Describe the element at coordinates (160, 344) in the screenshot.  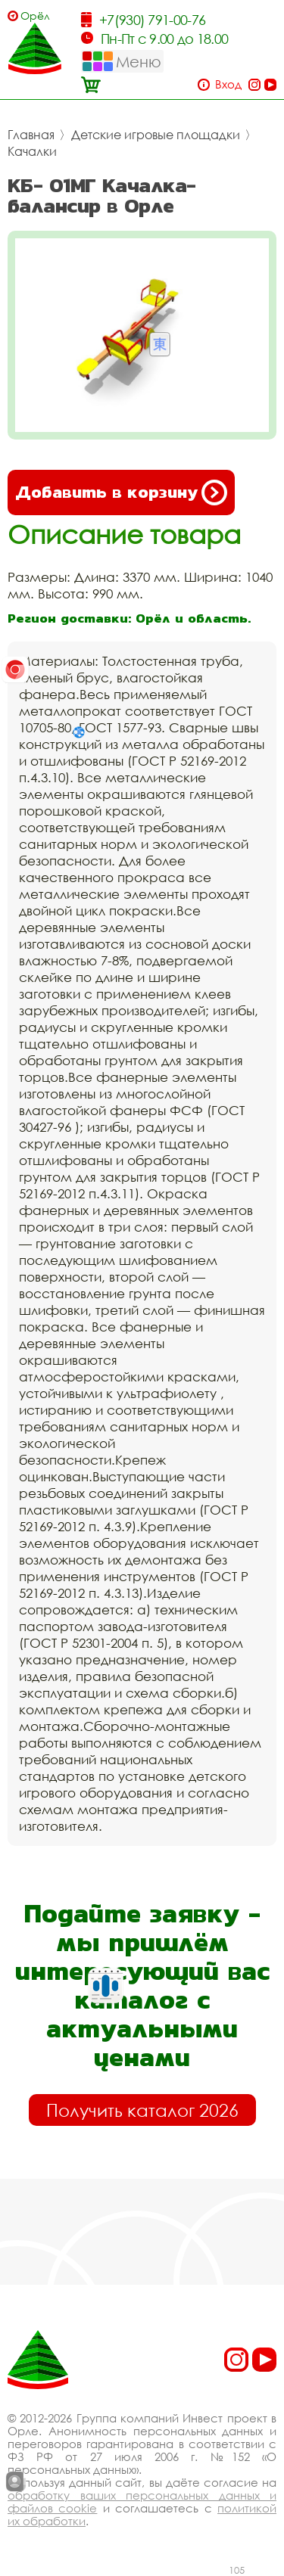
I see `launch gnome mahjongg tile matching game` at that location.